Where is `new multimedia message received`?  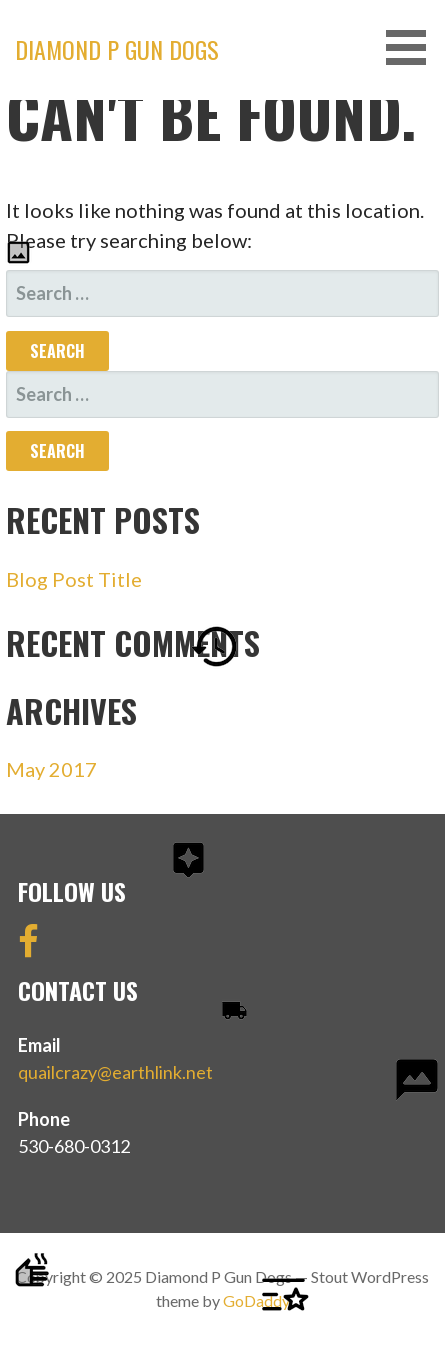 new multimedia message received is located at coordinates (417, 1080).